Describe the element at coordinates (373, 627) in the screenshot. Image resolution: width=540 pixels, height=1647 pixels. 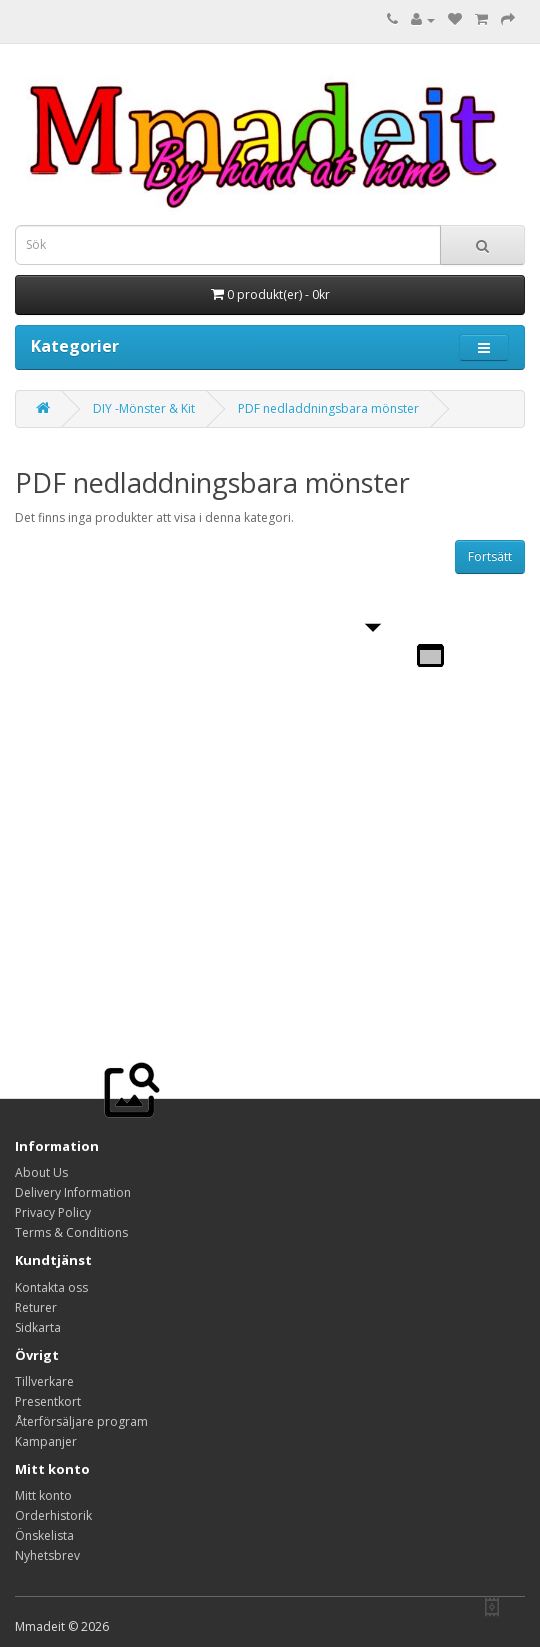
I see `expand a dropdown menu` at that location.